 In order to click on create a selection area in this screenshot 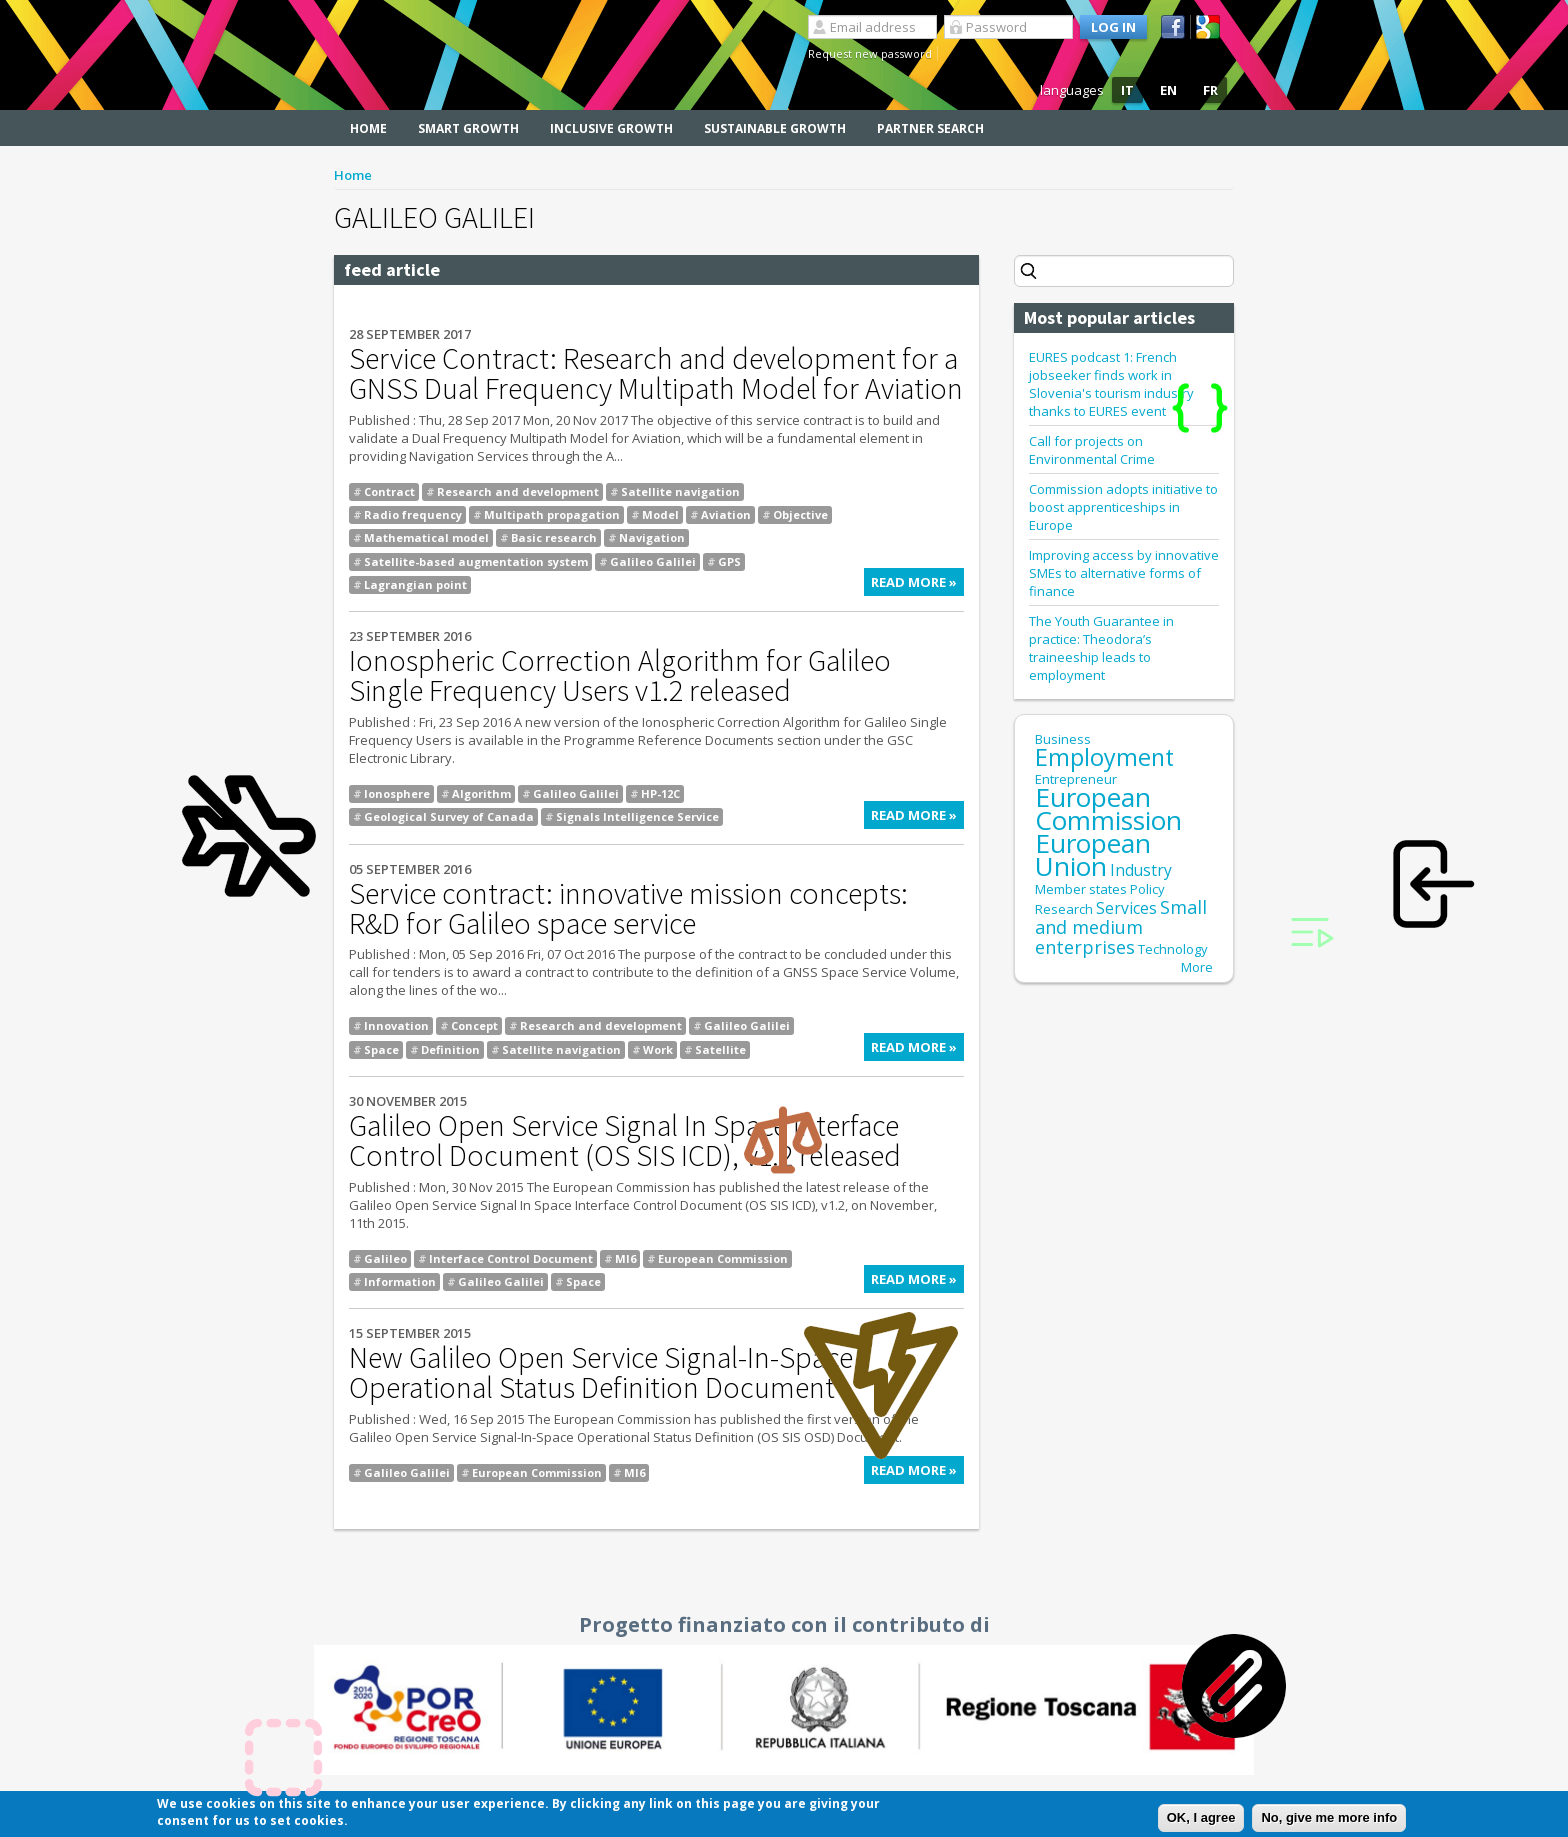, I will do `click(283, 1757)`.